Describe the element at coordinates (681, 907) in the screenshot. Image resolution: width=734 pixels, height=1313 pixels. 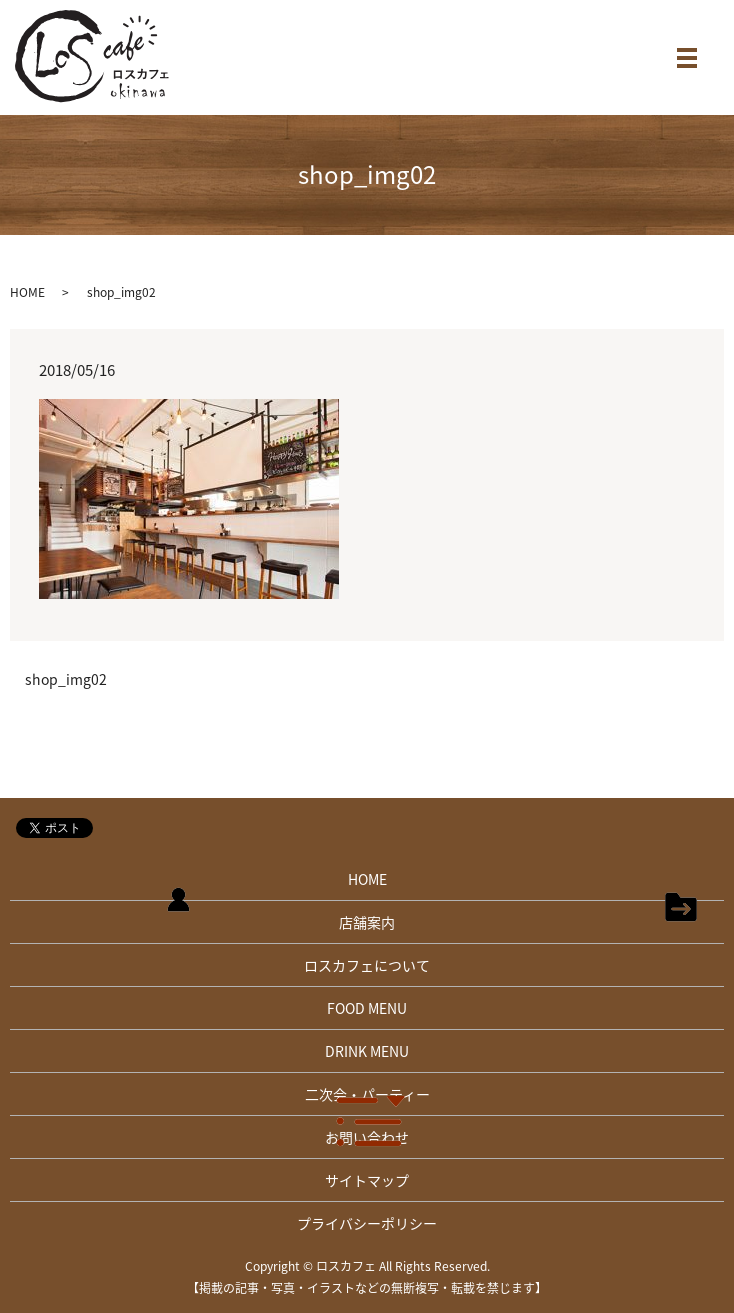
I see `access a linked submodule or external repository` at that location.